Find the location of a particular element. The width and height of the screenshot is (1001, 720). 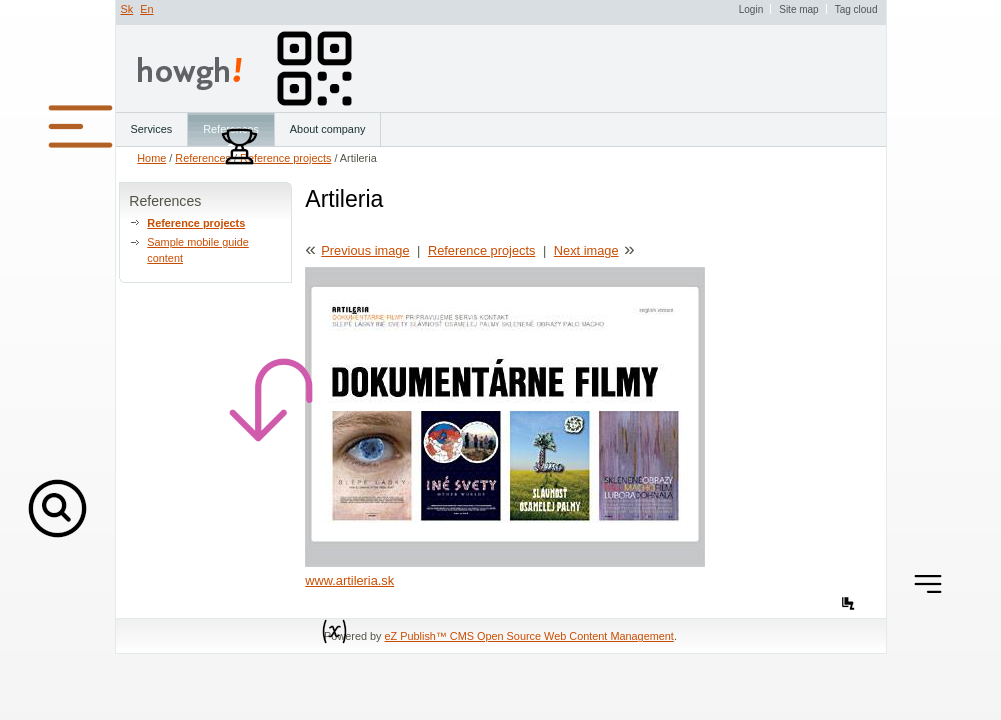

scan or generate a qr code is located at coordinates (314, 68).